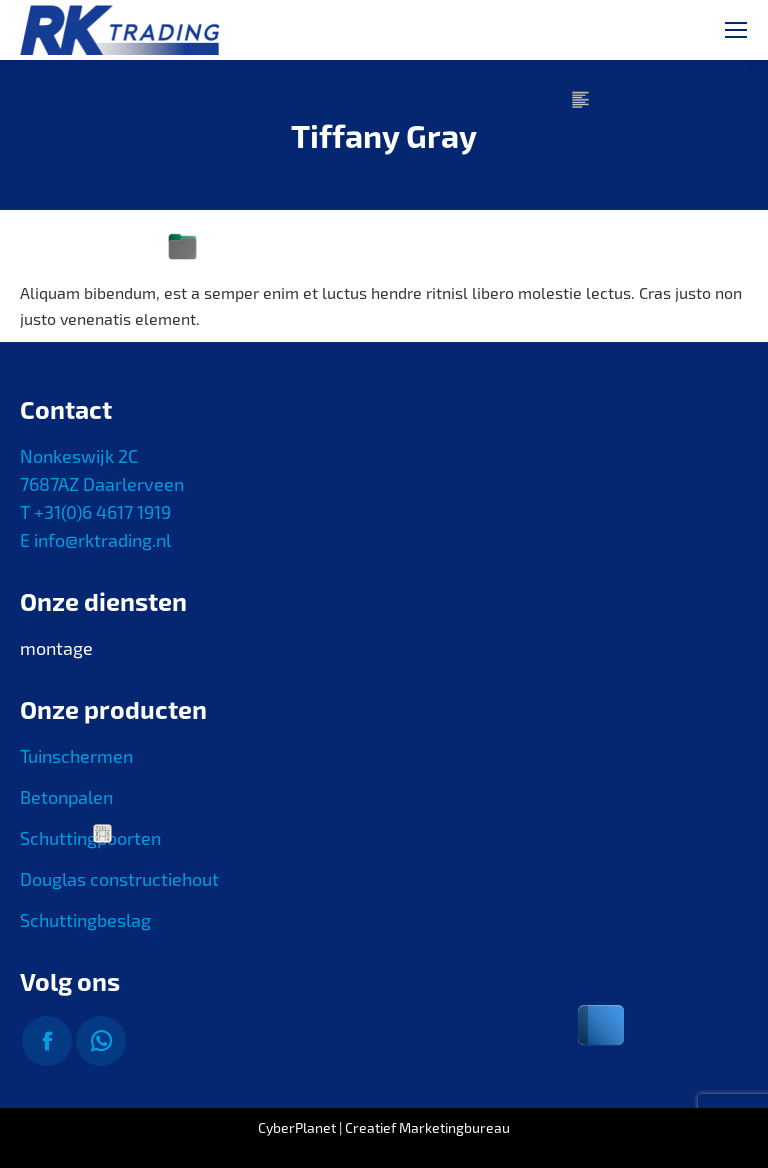 The width and height of the screenshot is (768, 1168). Describe the element at coordinates (182, 246) in the screenshot. I see `open a folder to view its contents` at that location.